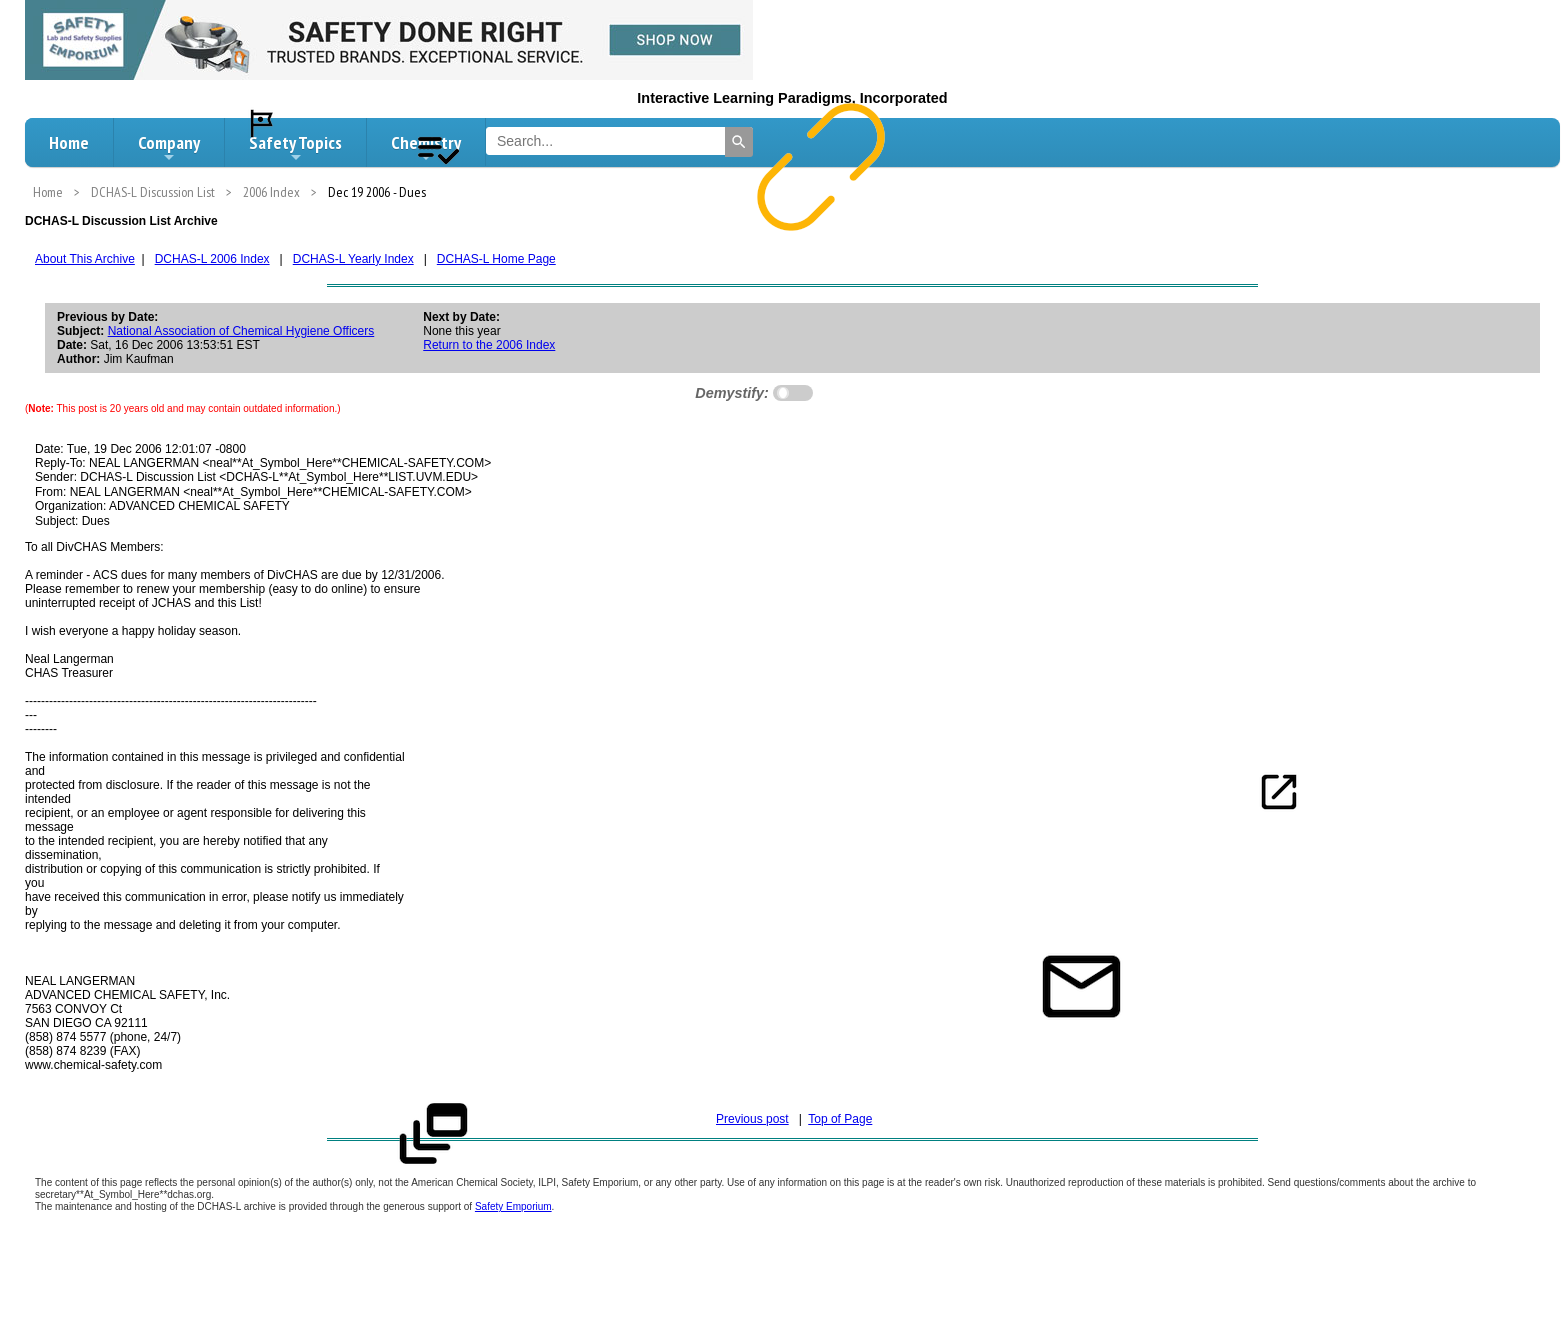 This screenshot has height=1331, width=1568. What do you see at coordinates (821, 167) in the screenshot?
I see `unlink or disconnect a URL` at bounding box center [821, 167].